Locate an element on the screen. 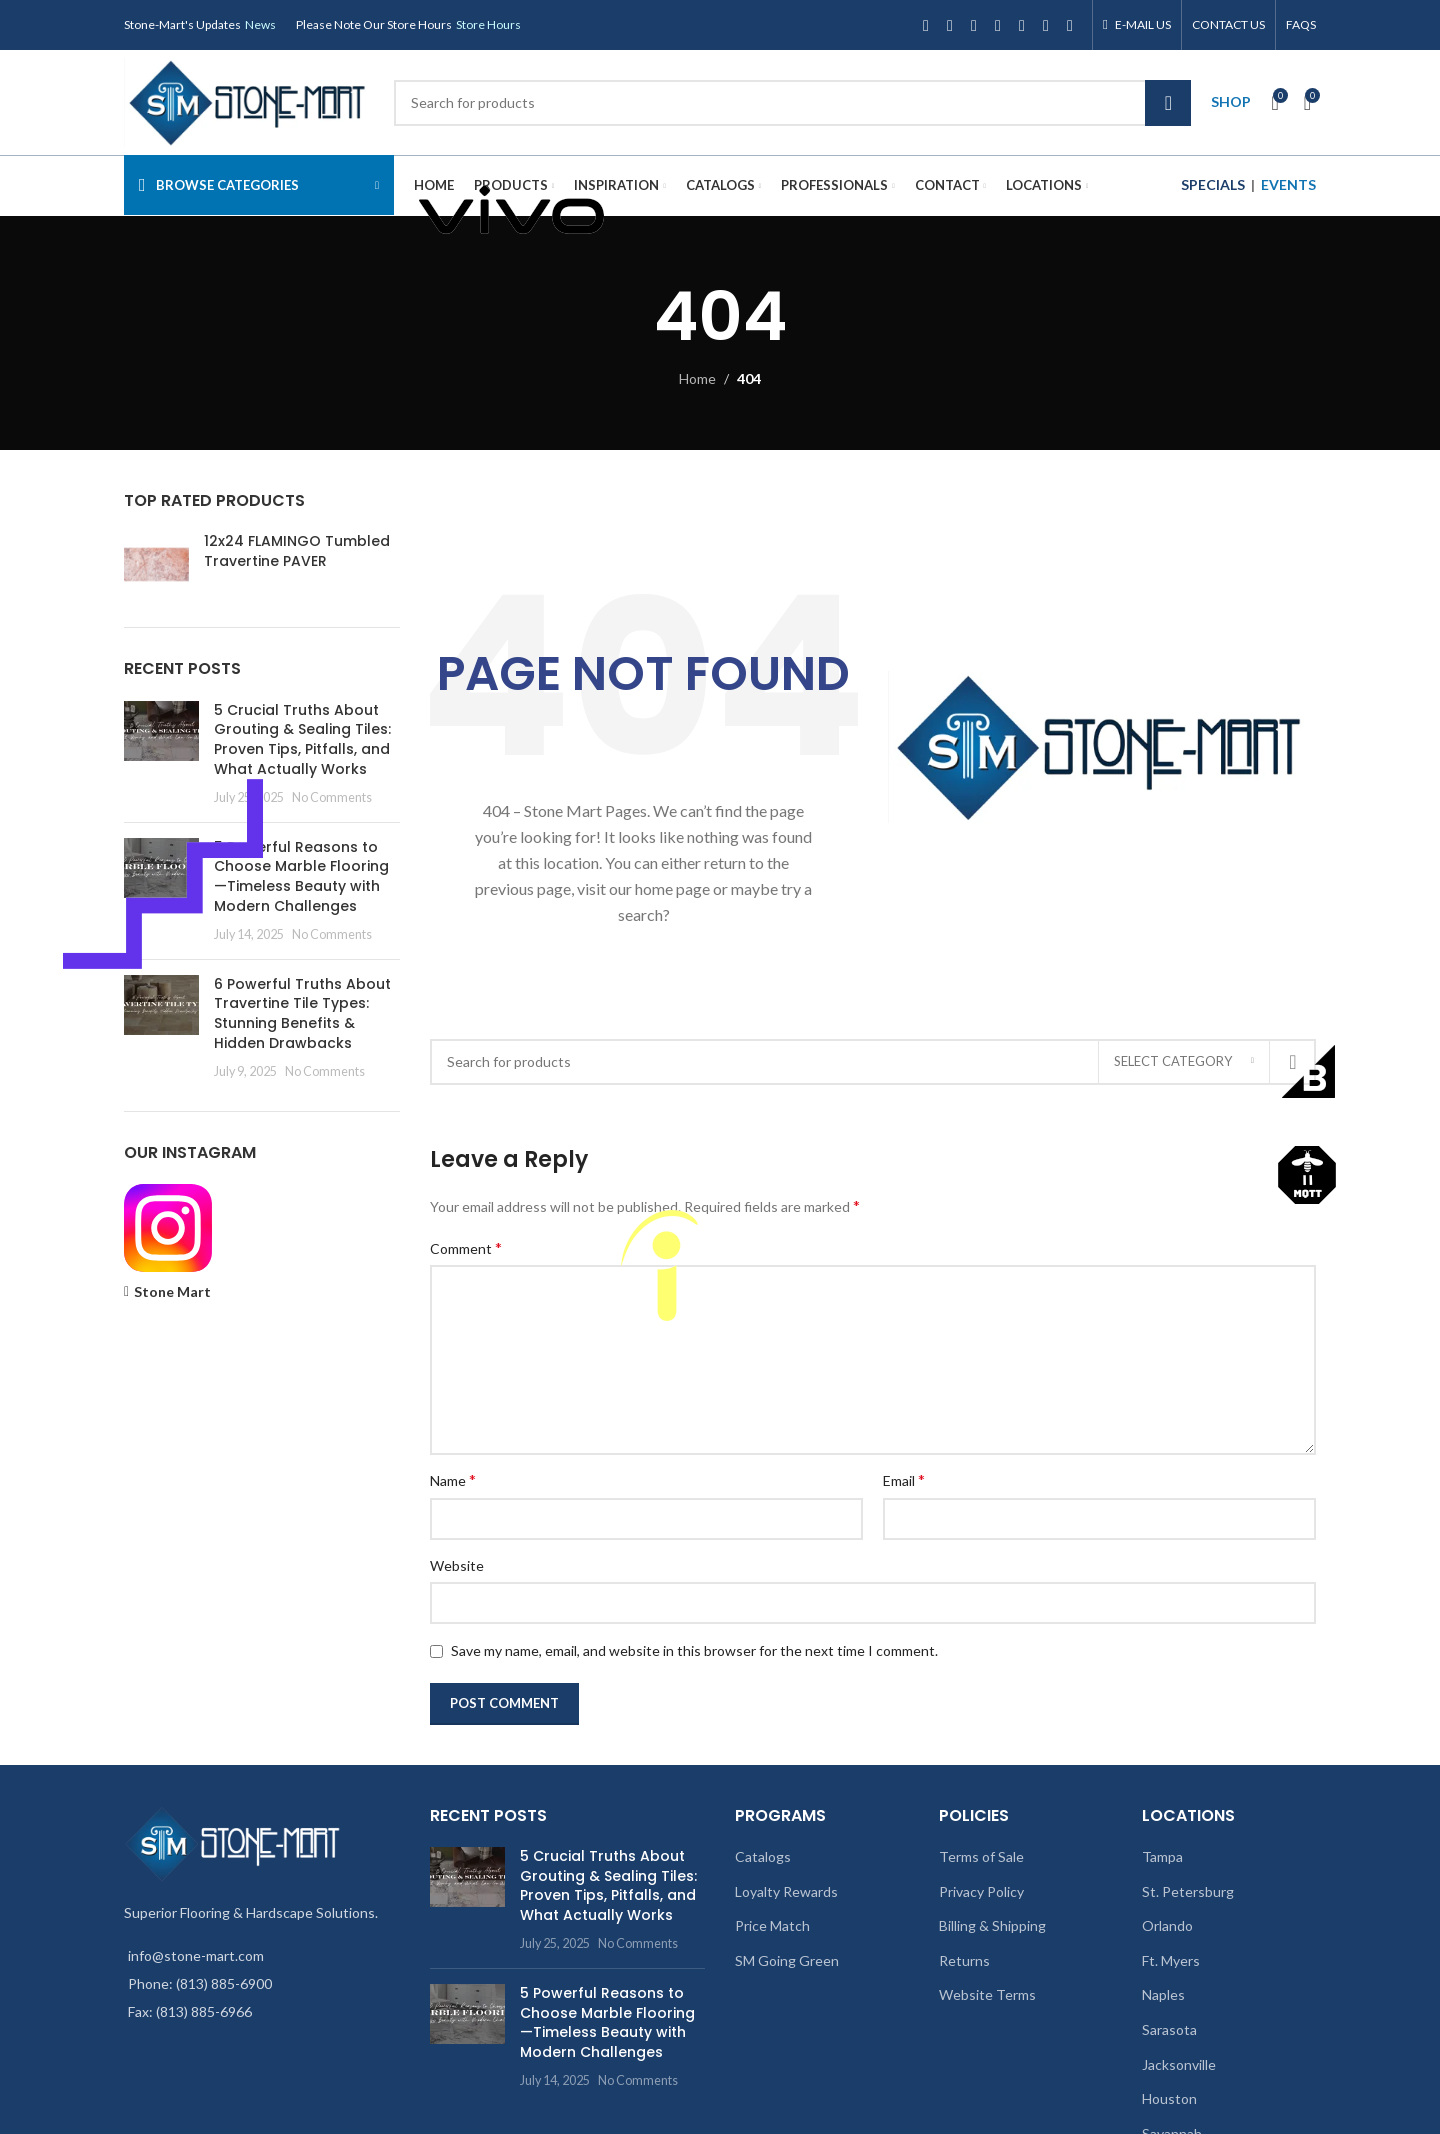  open zigbee2mqtt smart home integration settings is located at coordinates (1307, 1175).